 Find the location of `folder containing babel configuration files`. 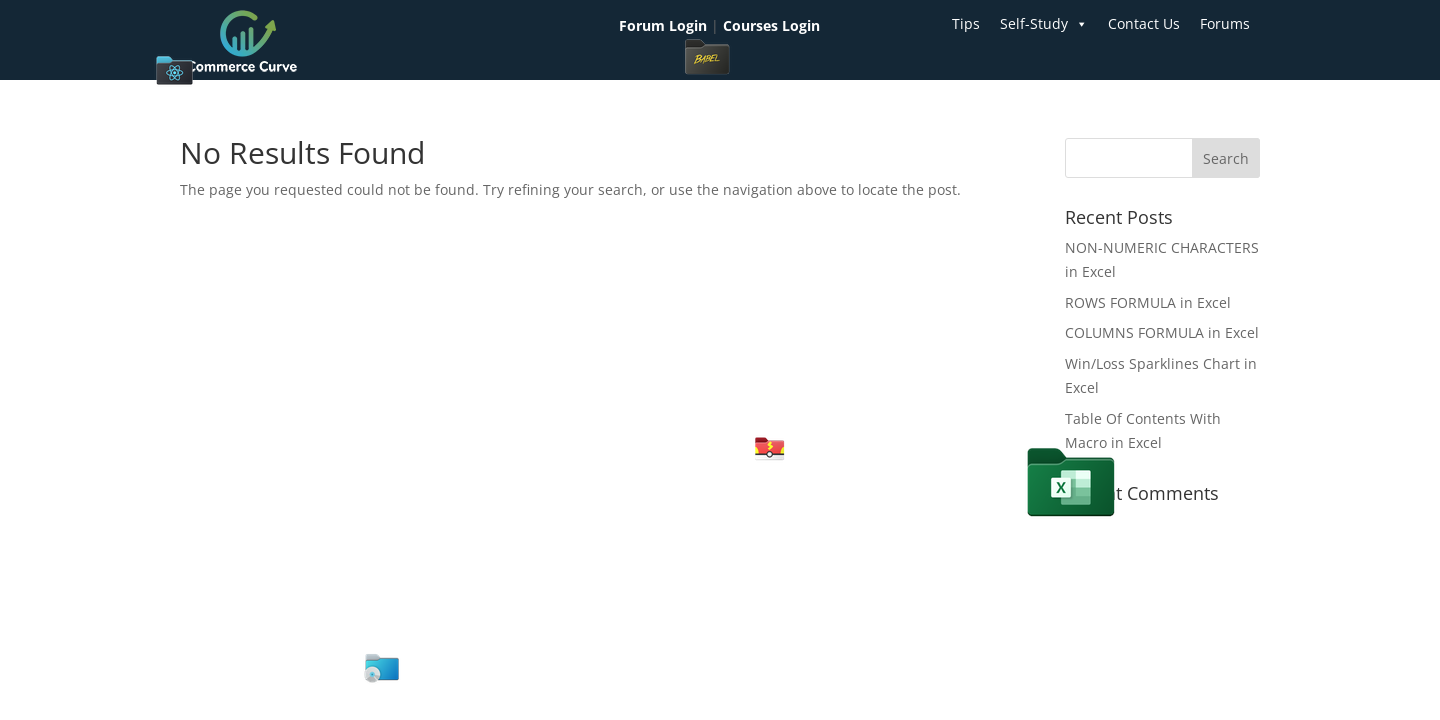

folder containing babel configuration files is located at coordinates (707, 58).